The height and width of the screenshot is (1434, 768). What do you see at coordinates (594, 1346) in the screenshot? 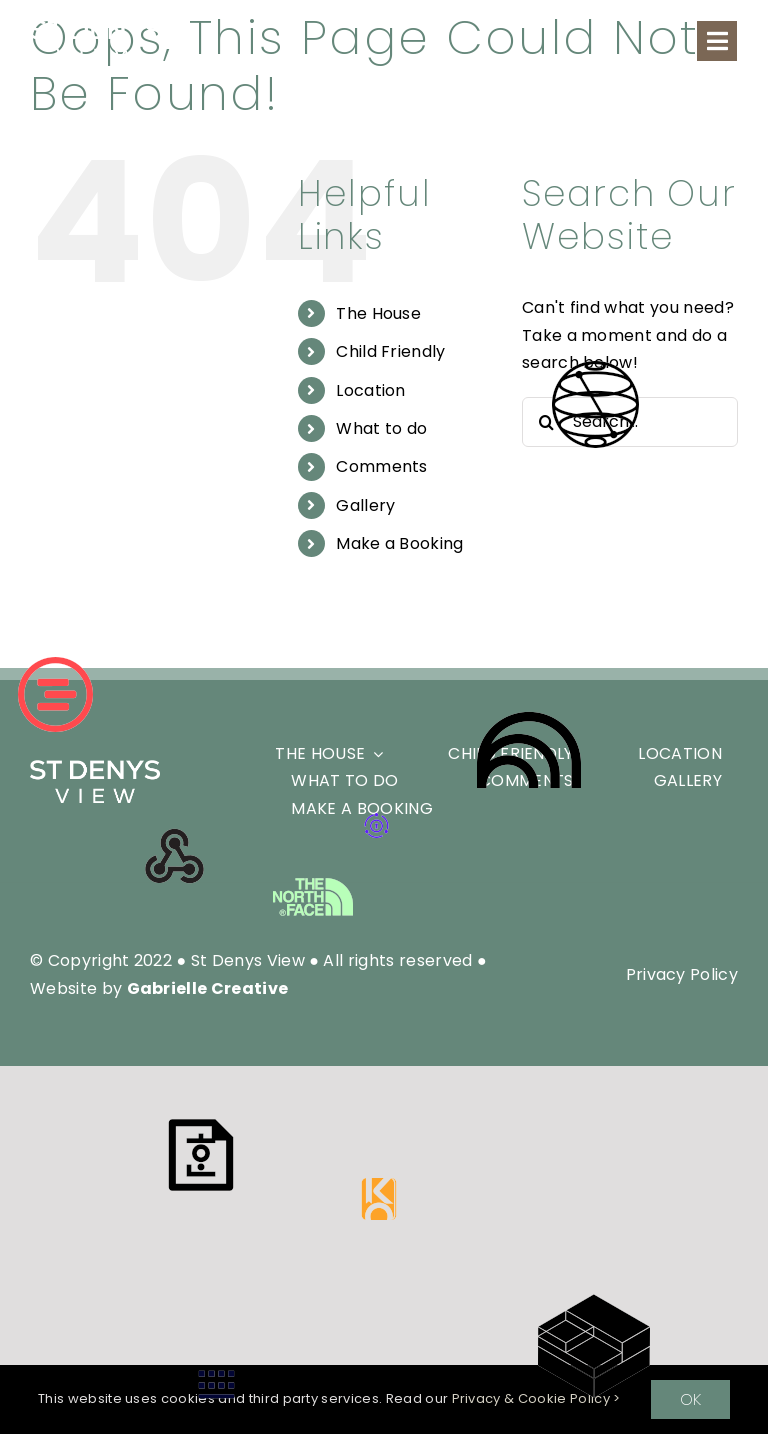
I see `Linux Containers (LXC) logo` at bounding box center [594, 1346].